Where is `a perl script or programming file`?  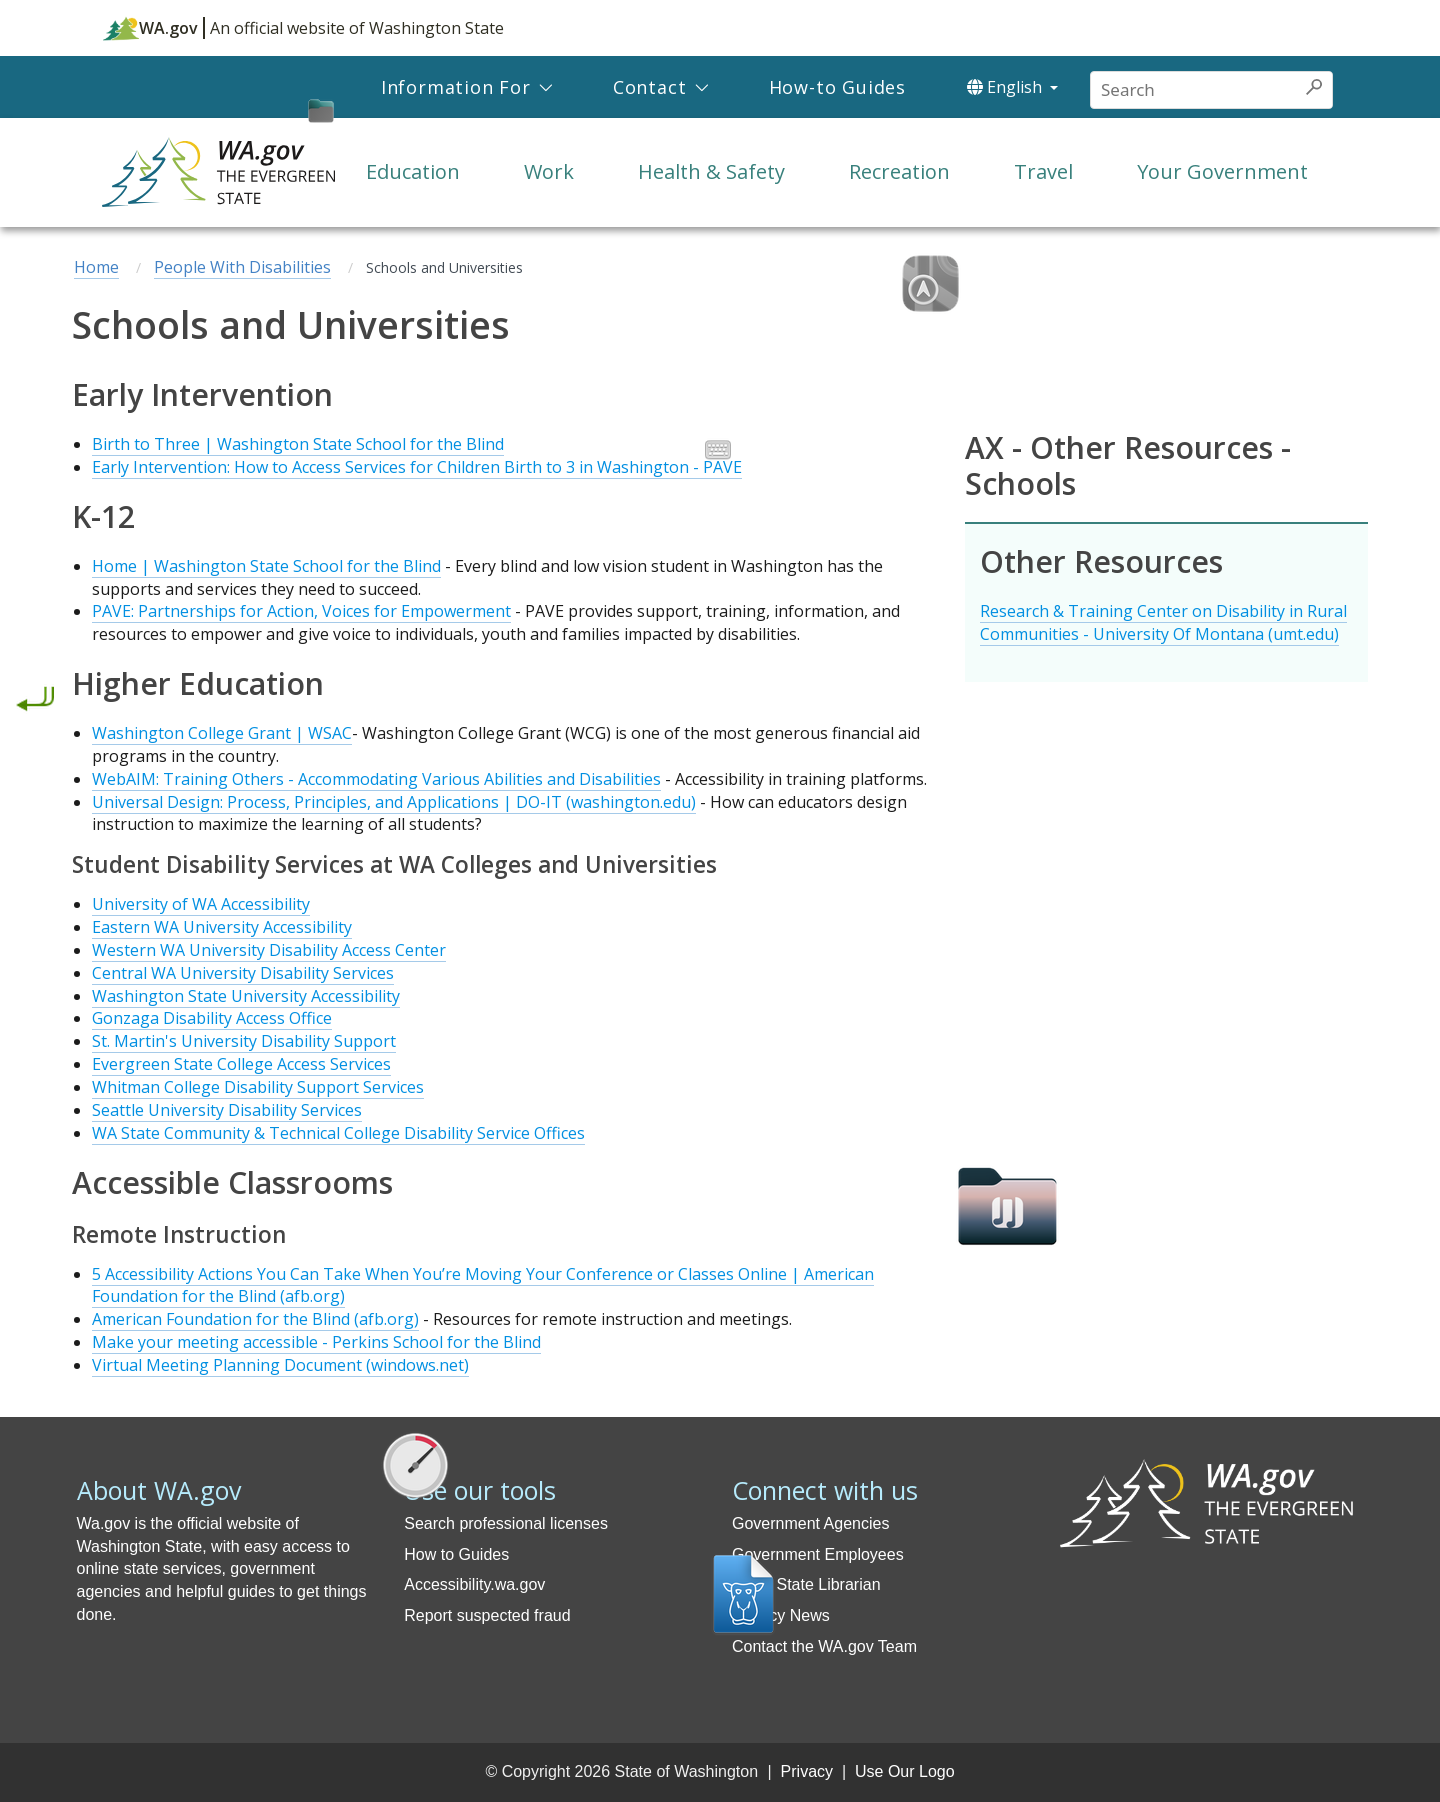
a perl script or programming file is located at coordinates (743, 1595).